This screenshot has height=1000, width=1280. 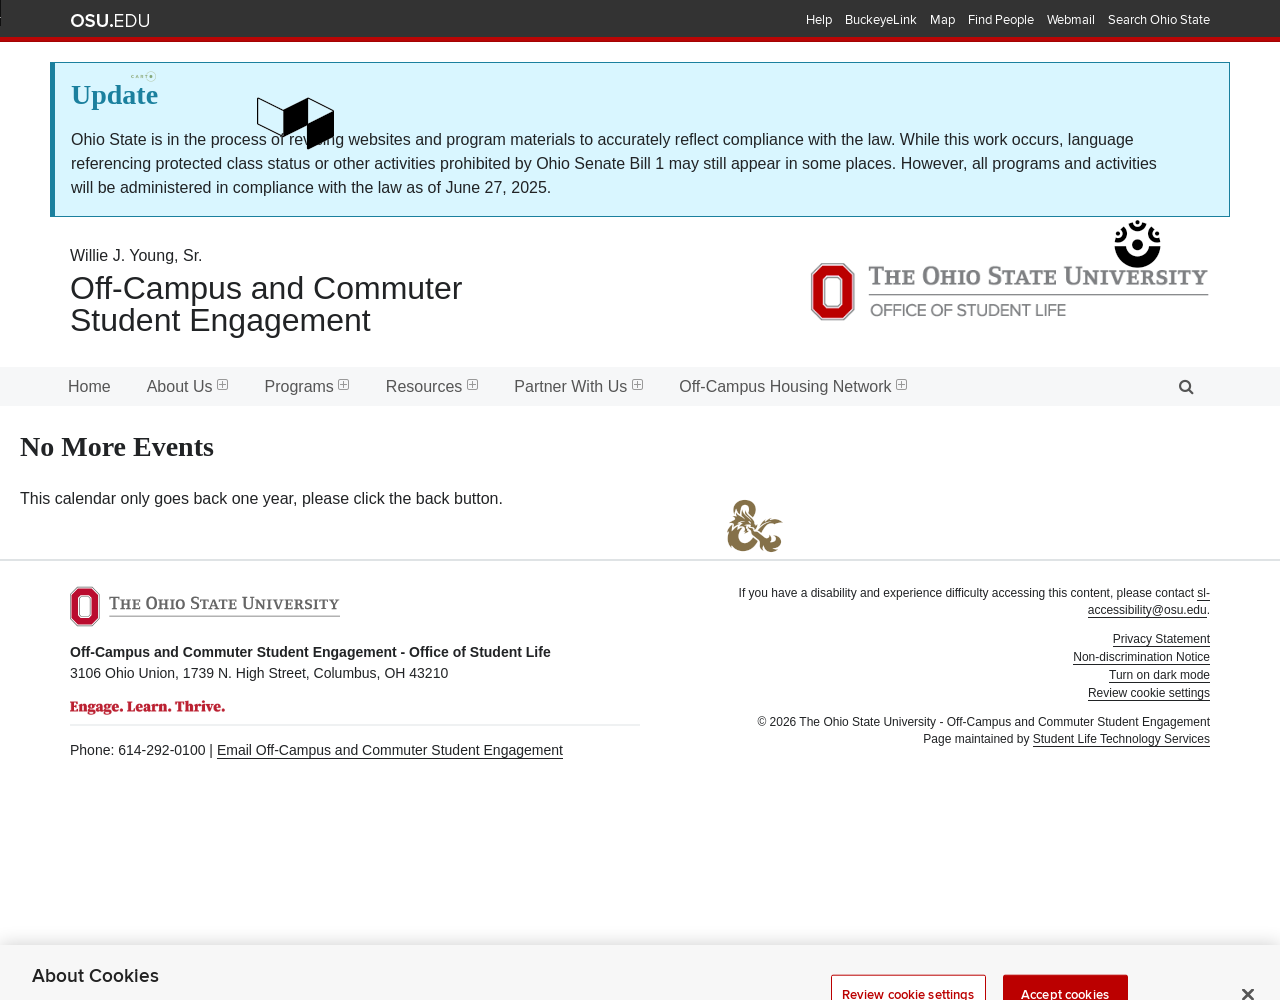 I want to click on open Buildkite CI/CD dashboard, so click(x=295, y=123).